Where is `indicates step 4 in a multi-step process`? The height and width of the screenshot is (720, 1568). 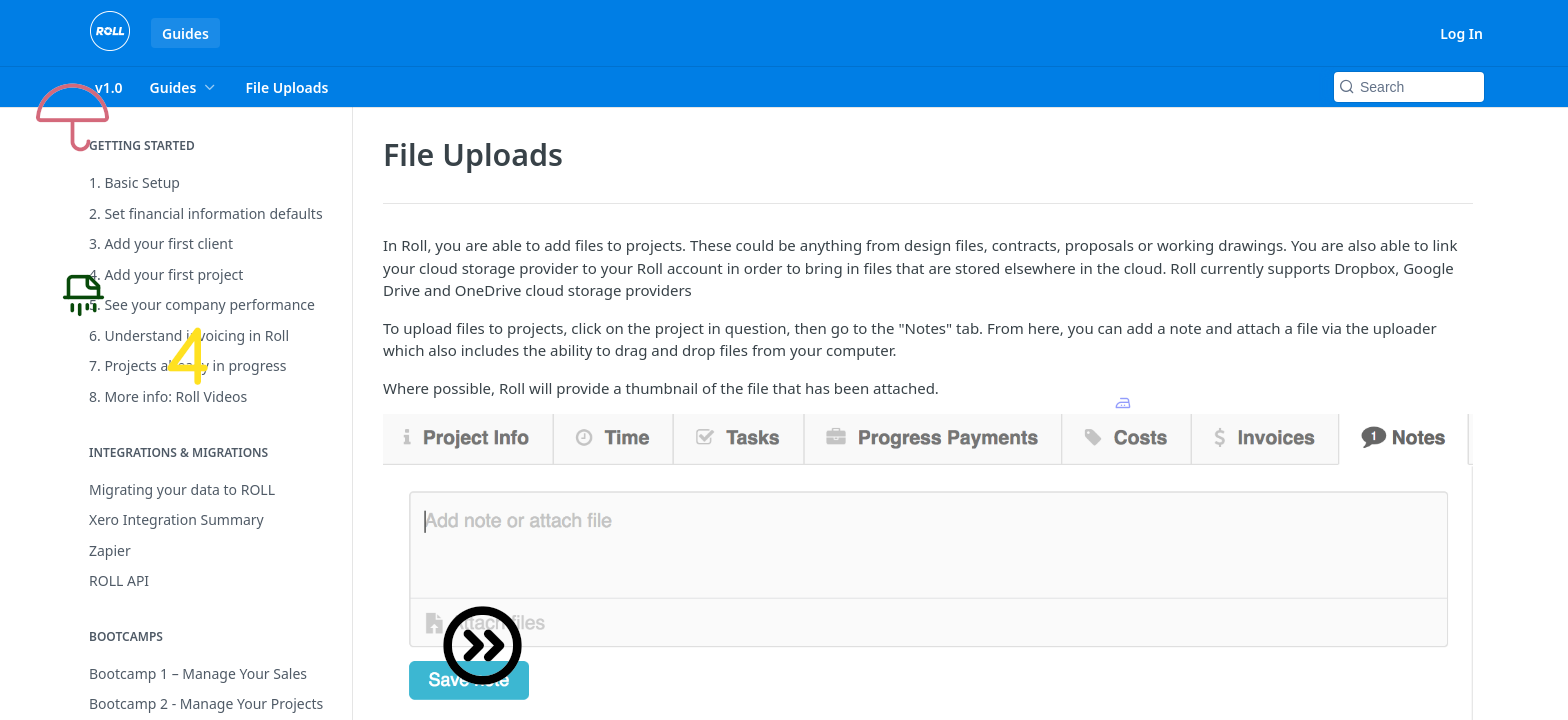
indicates step 4 in a multi-step process is located at coordinates (187, 354).